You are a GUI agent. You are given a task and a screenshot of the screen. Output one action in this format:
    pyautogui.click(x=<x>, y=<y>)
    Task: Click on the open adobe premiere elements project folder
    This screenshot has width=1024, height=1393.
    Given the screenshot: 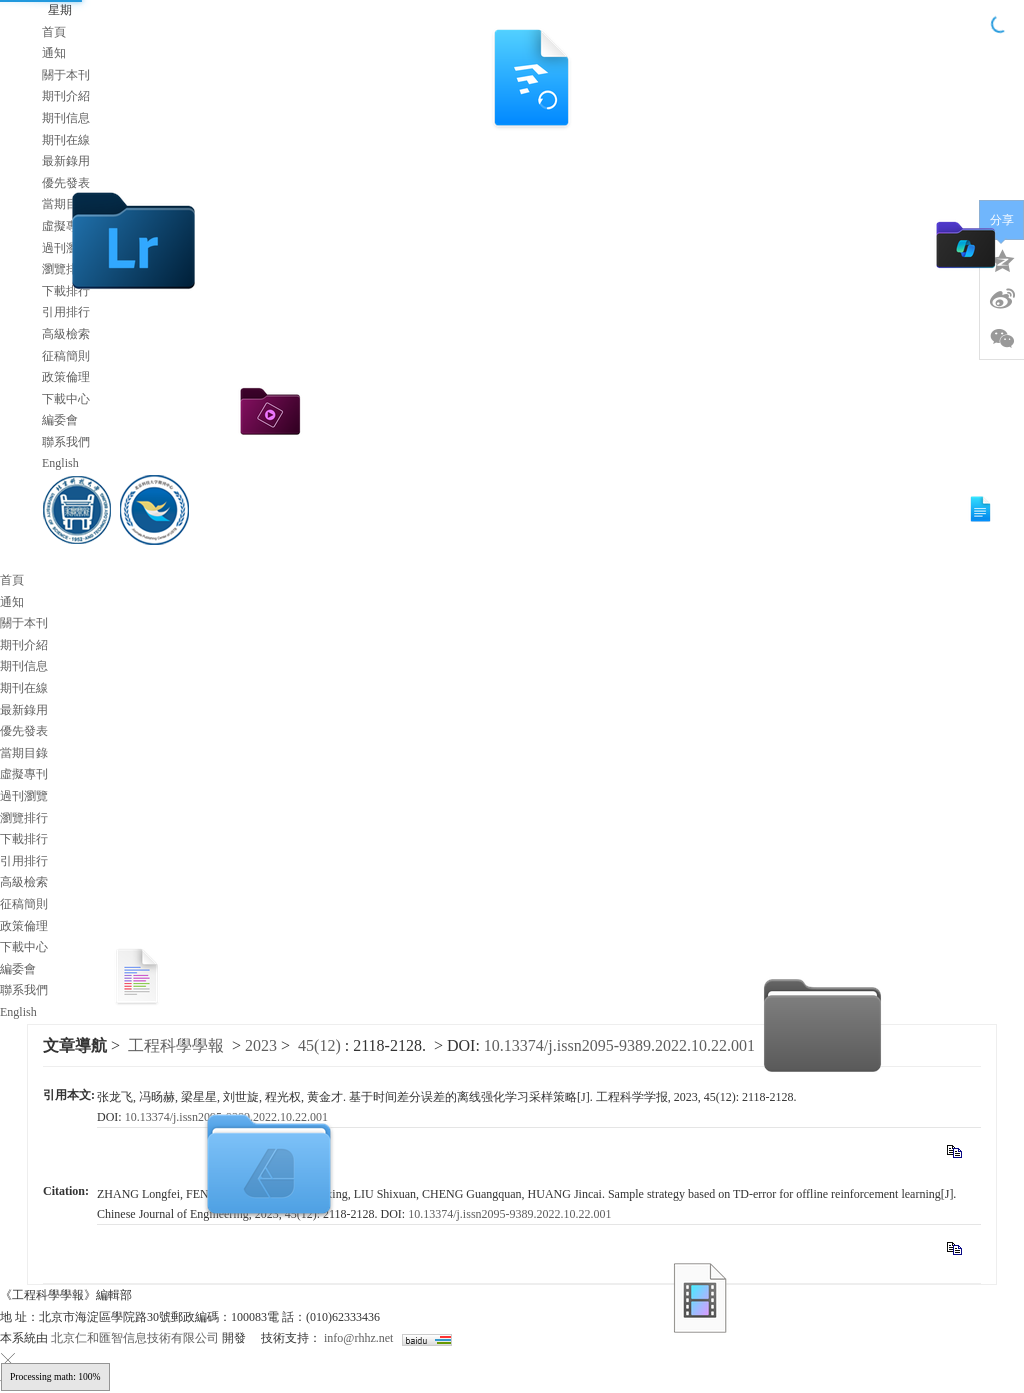 What is the action you would take?
    pyautogui.click(x=270, y=413)
    